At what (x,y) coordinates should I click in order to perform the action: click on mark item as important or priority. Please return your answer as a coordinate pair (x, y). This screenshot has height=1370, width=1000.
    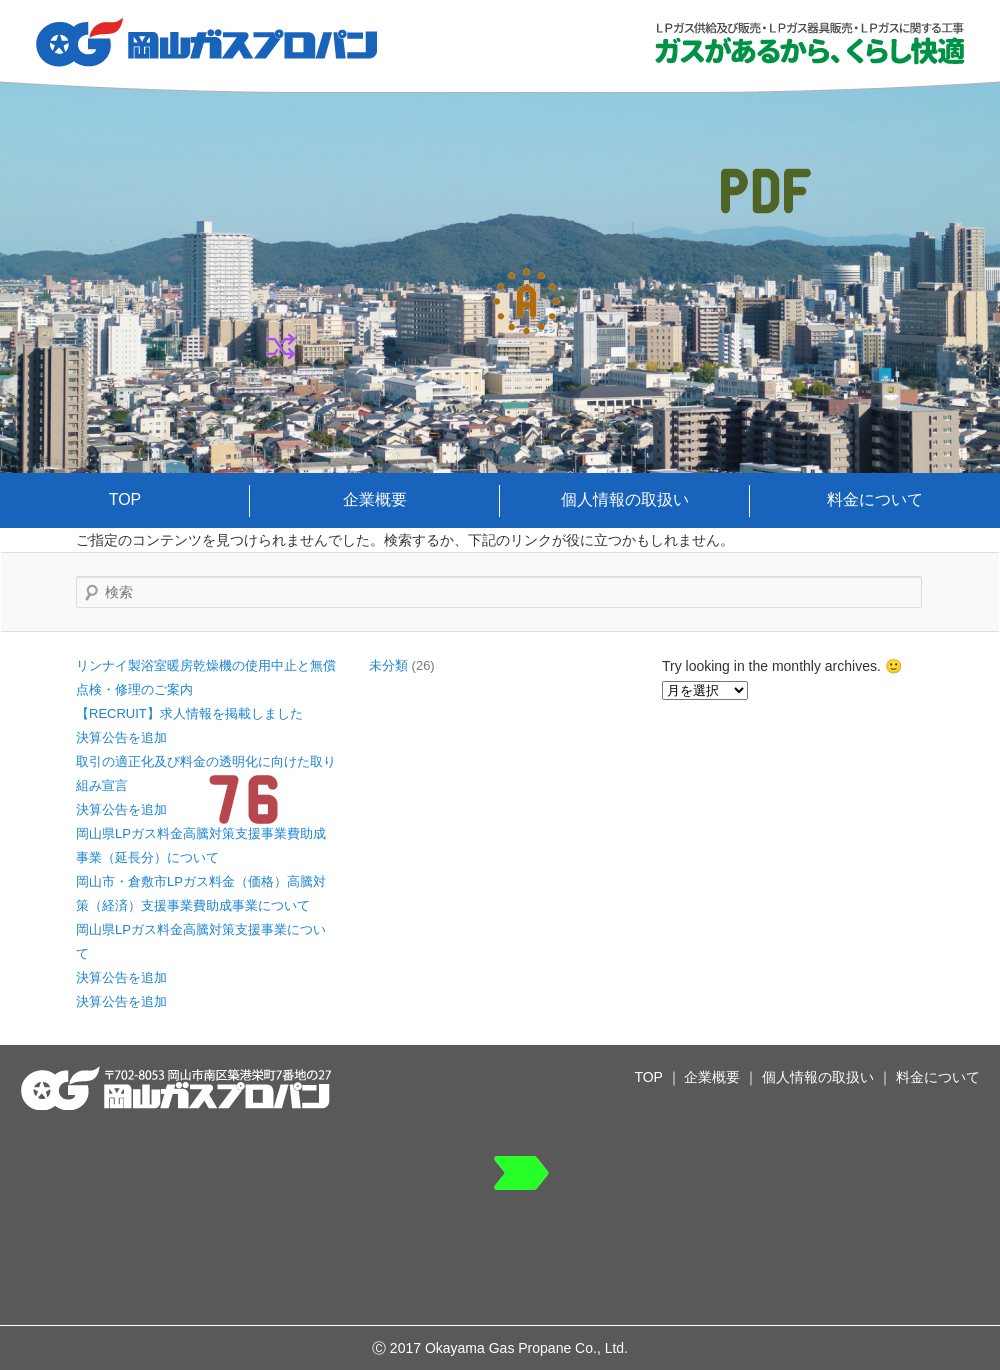
    Looking at the image, I should click on (520, 1173).